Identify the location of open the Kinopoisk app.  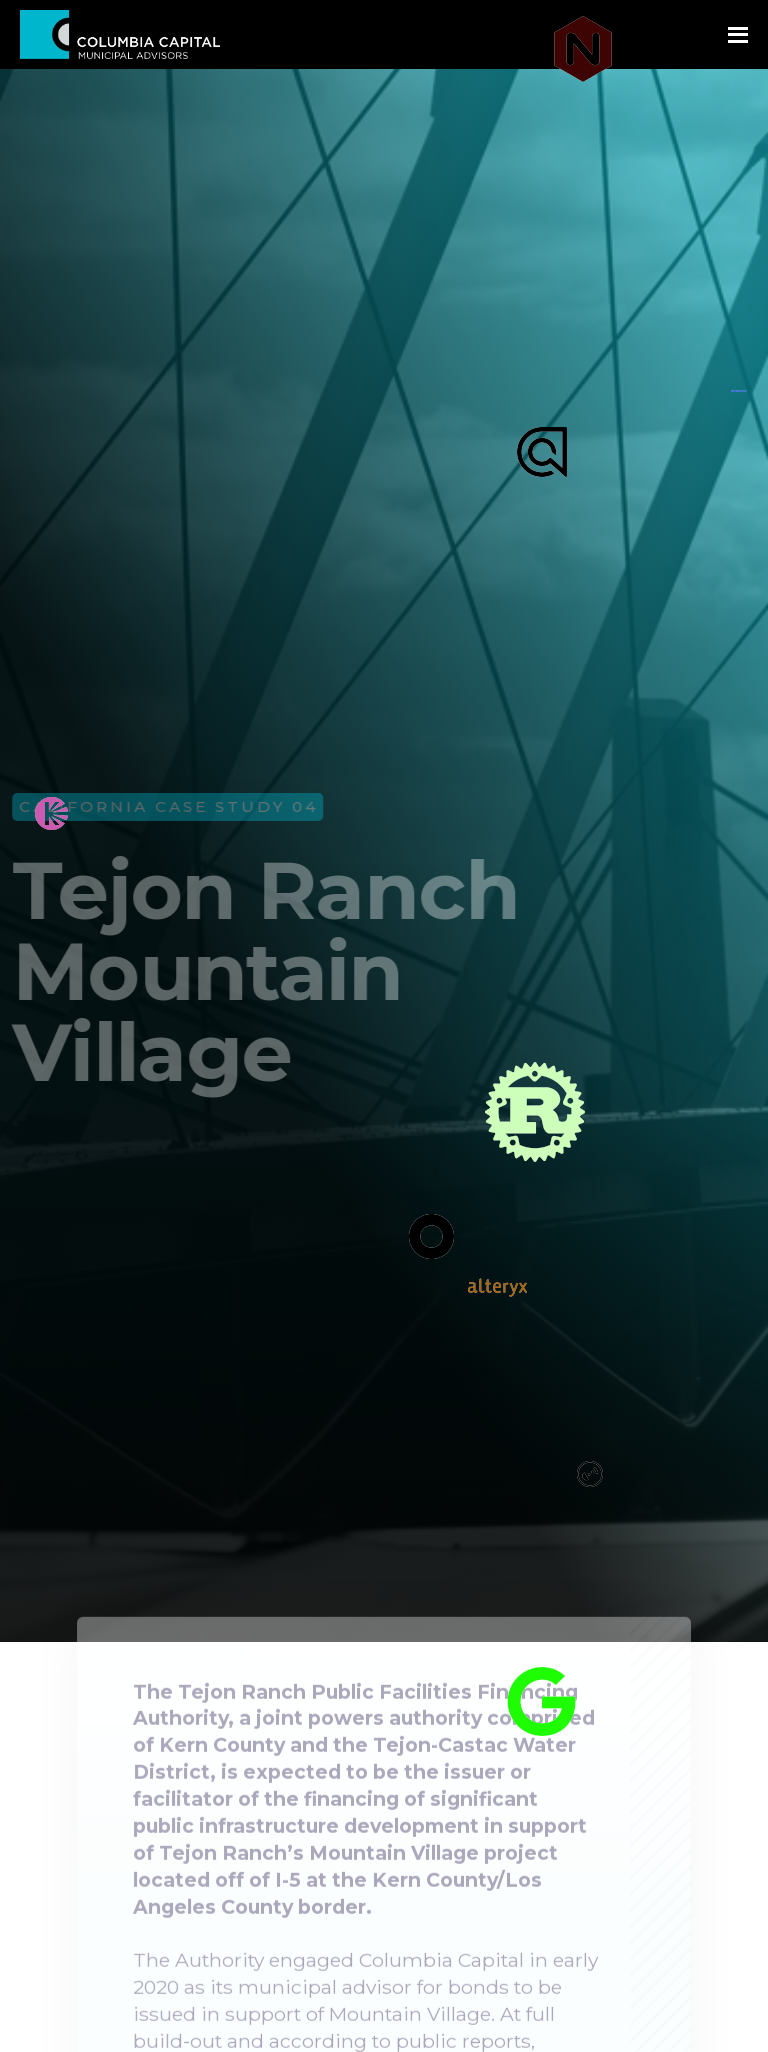
(51, 813).